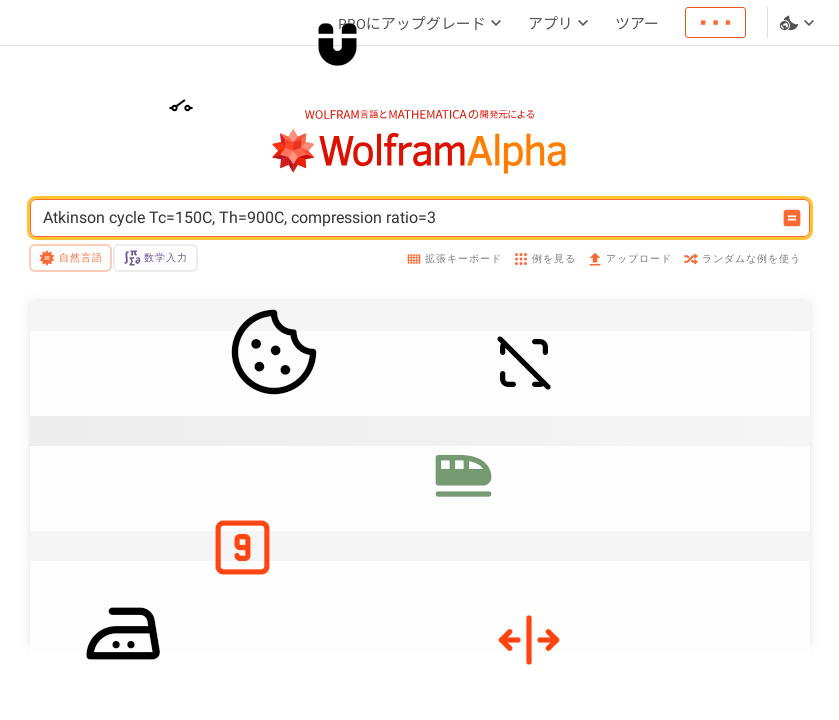 This screenshot has width=839, height=720. Describe the element at coordinates (274, 352) in the screenshot. I see `manage cookie preferences and privacy settings` at that location.